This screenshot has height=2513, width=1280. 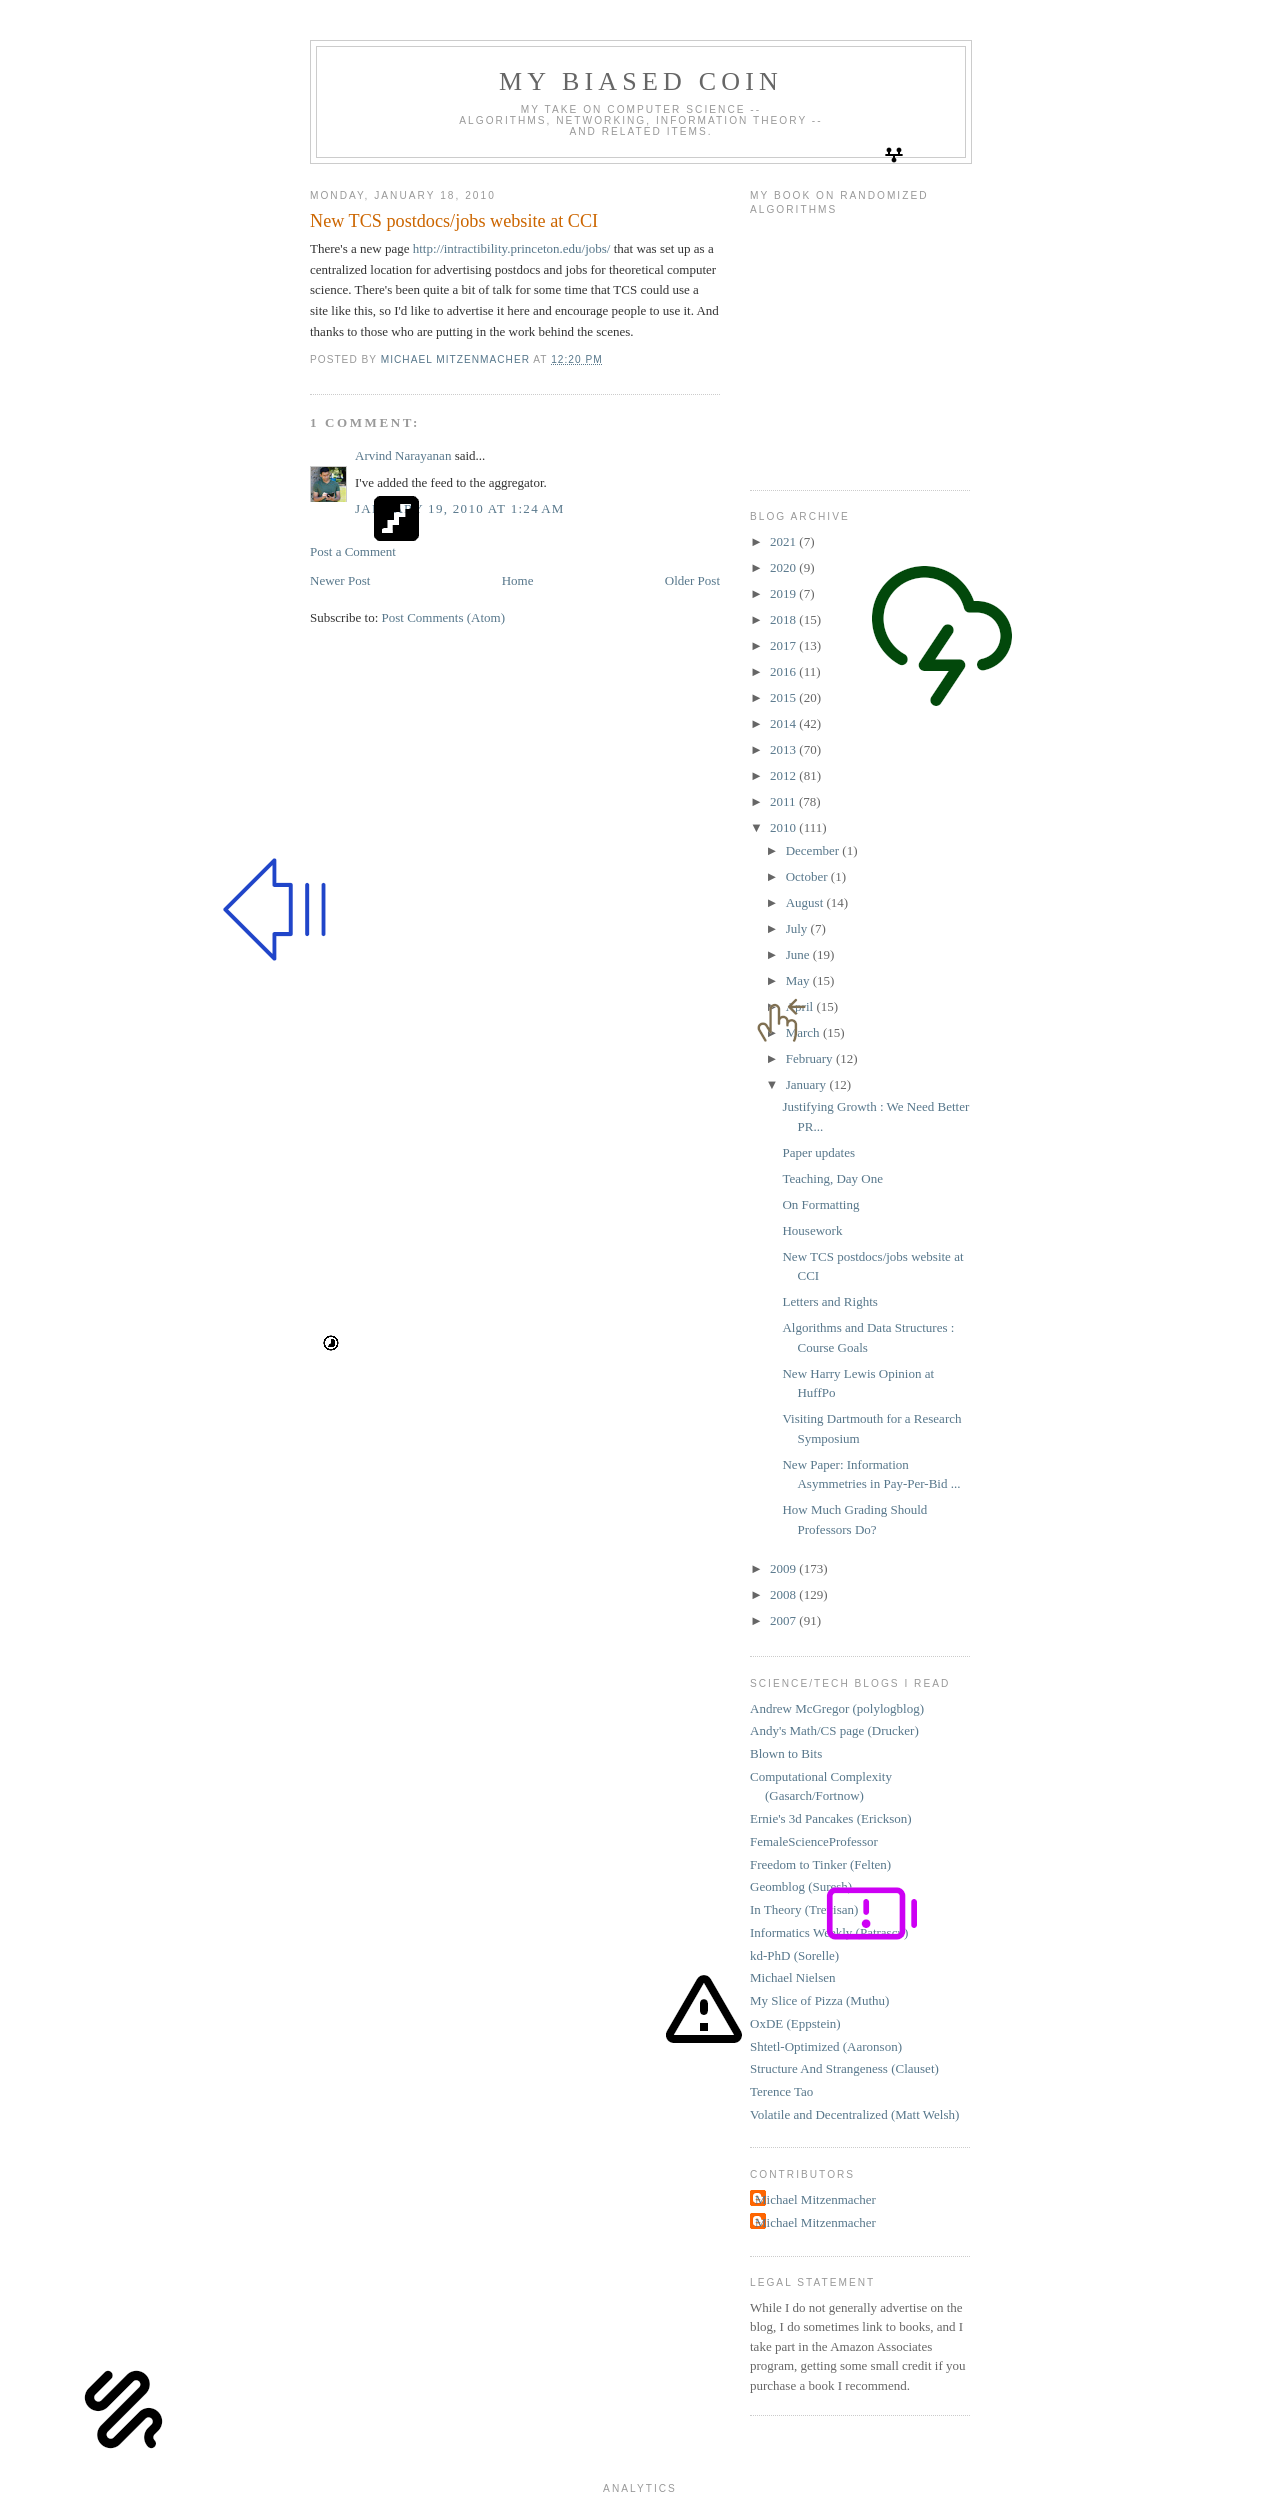 What do you see at coordinates (123, 2409) in the screenshot?
I see `access freehand drawing or sketching tool` at bounding box center [123, 2409].